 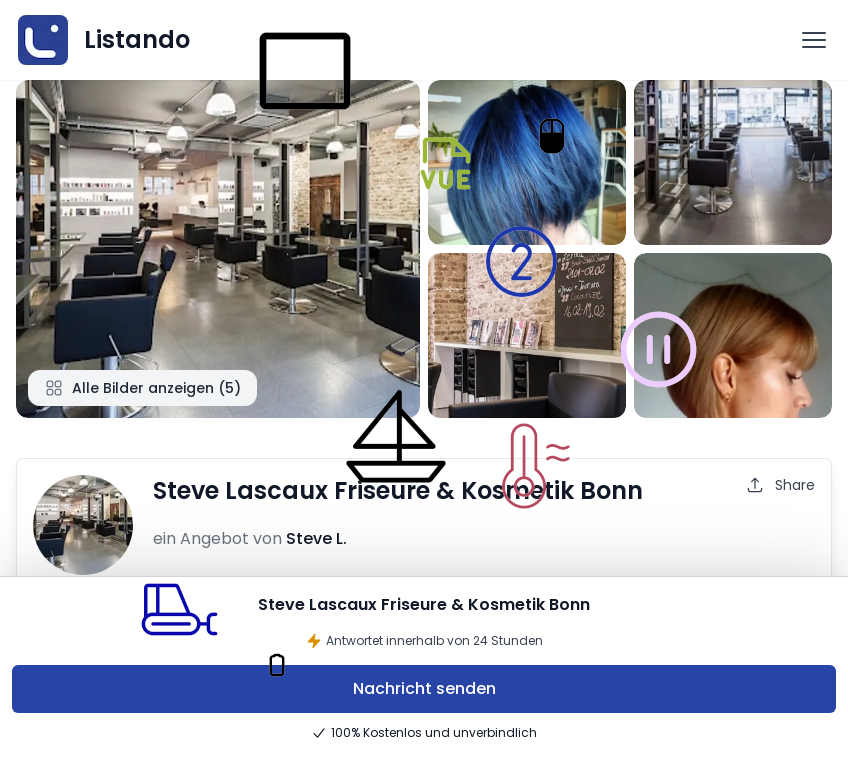 I want to click on vue.js component or project file, so click(x=446, y=165).